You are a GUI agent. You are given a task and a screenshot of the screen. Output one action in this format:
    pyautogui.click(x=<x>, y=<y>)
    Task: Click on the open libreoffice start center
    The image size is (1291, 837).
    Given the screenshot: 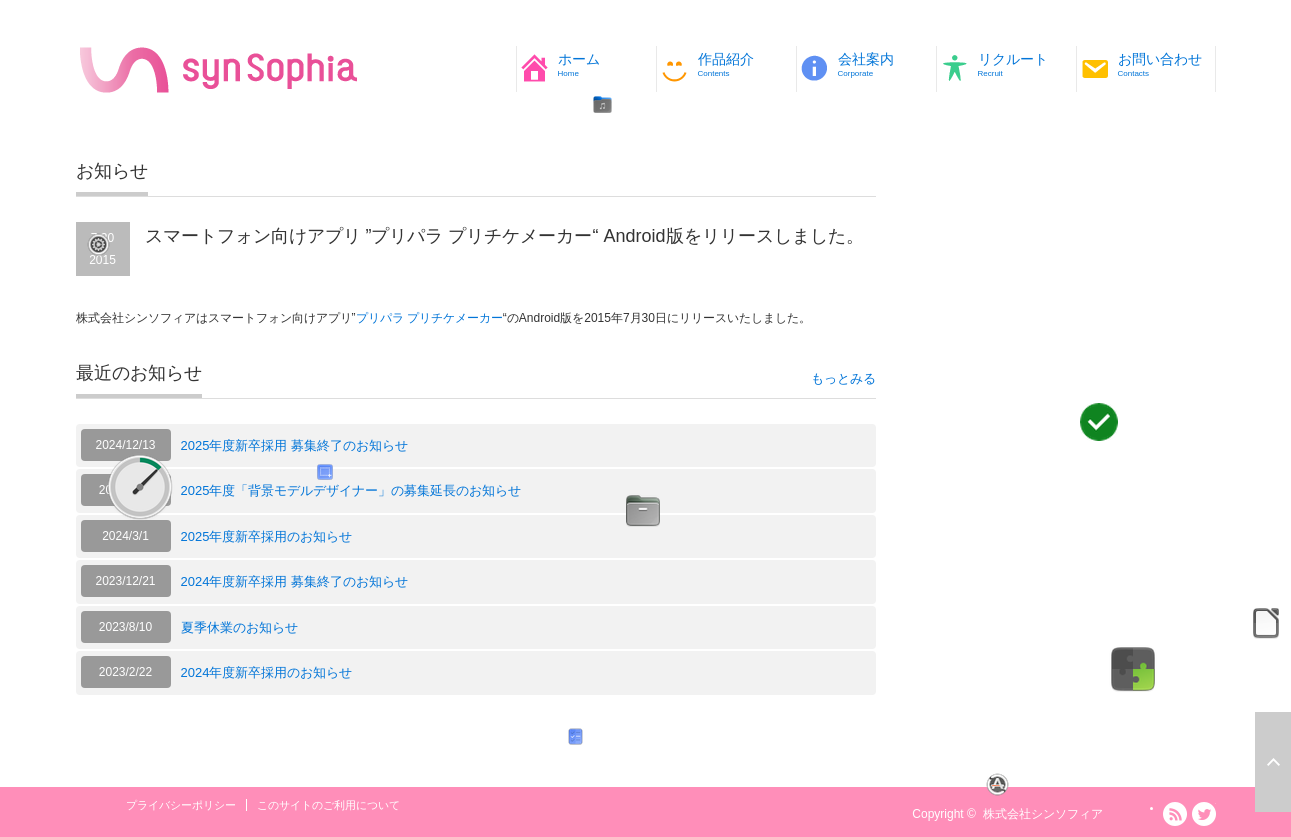 What is the action you would take?
    pyautogui.click(x=1266, y=623)
    